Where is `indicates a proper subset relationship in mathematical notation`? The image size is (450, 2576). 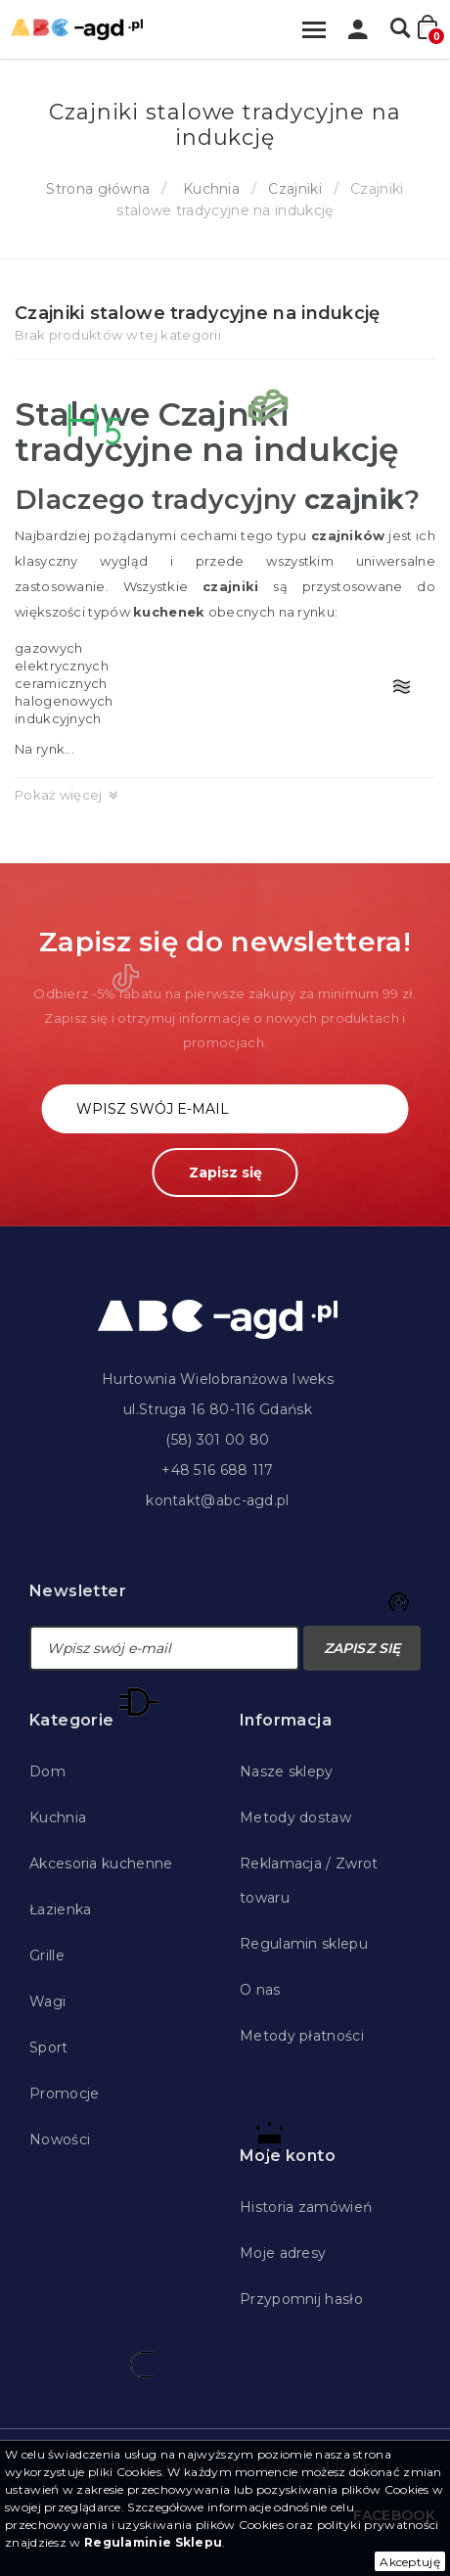
indicates a proper subset relationship in mathematical notation is located at coordinates (143, 2365).